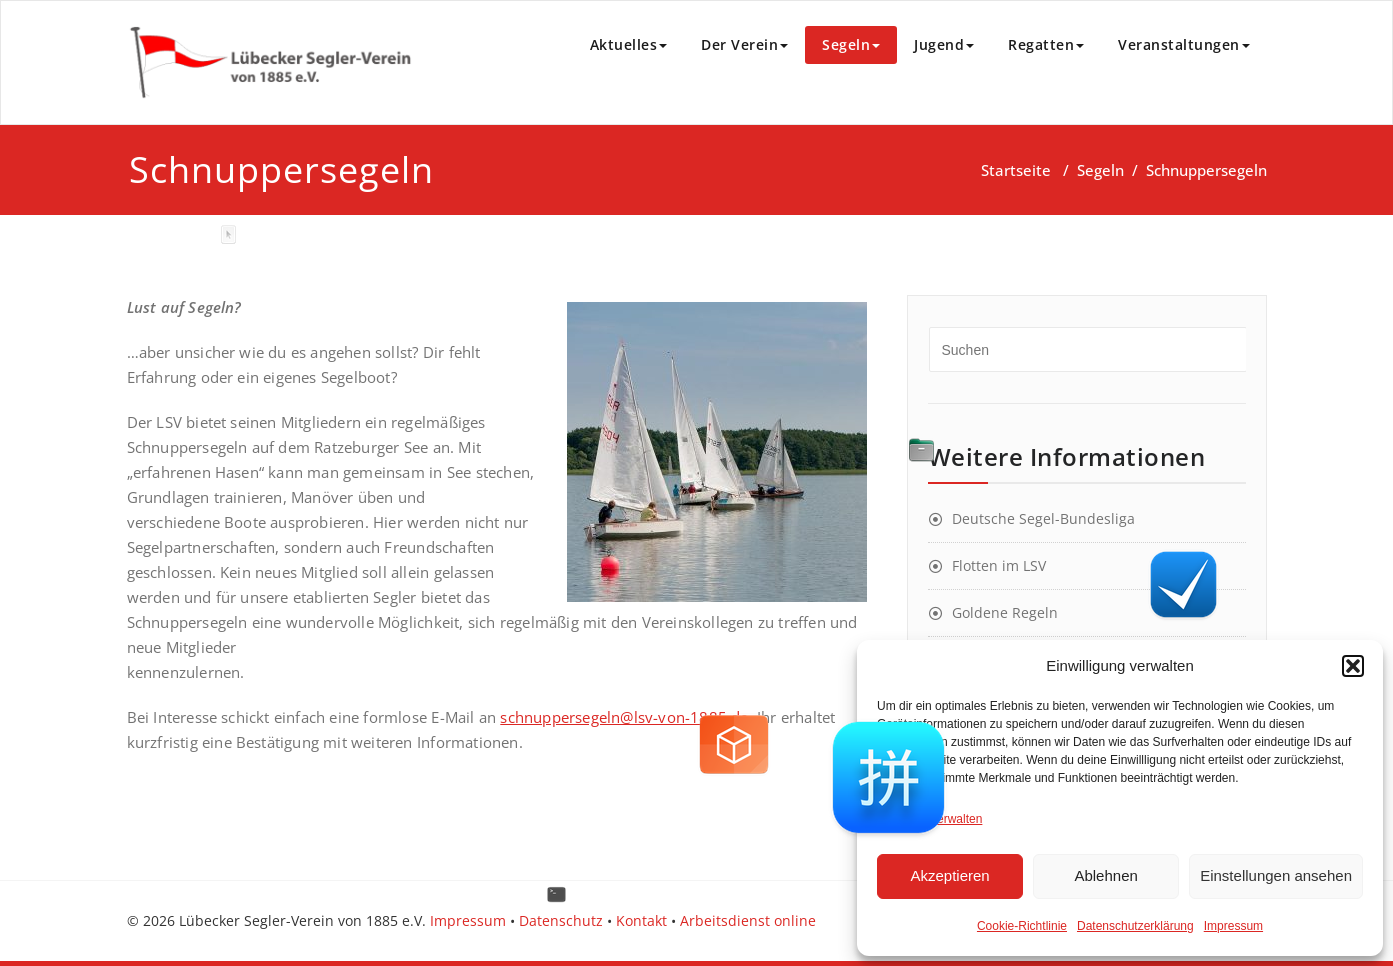  Describe the element at coordinates (556, 894) in the screenshot. I see `open the terminal or command line` at that location.